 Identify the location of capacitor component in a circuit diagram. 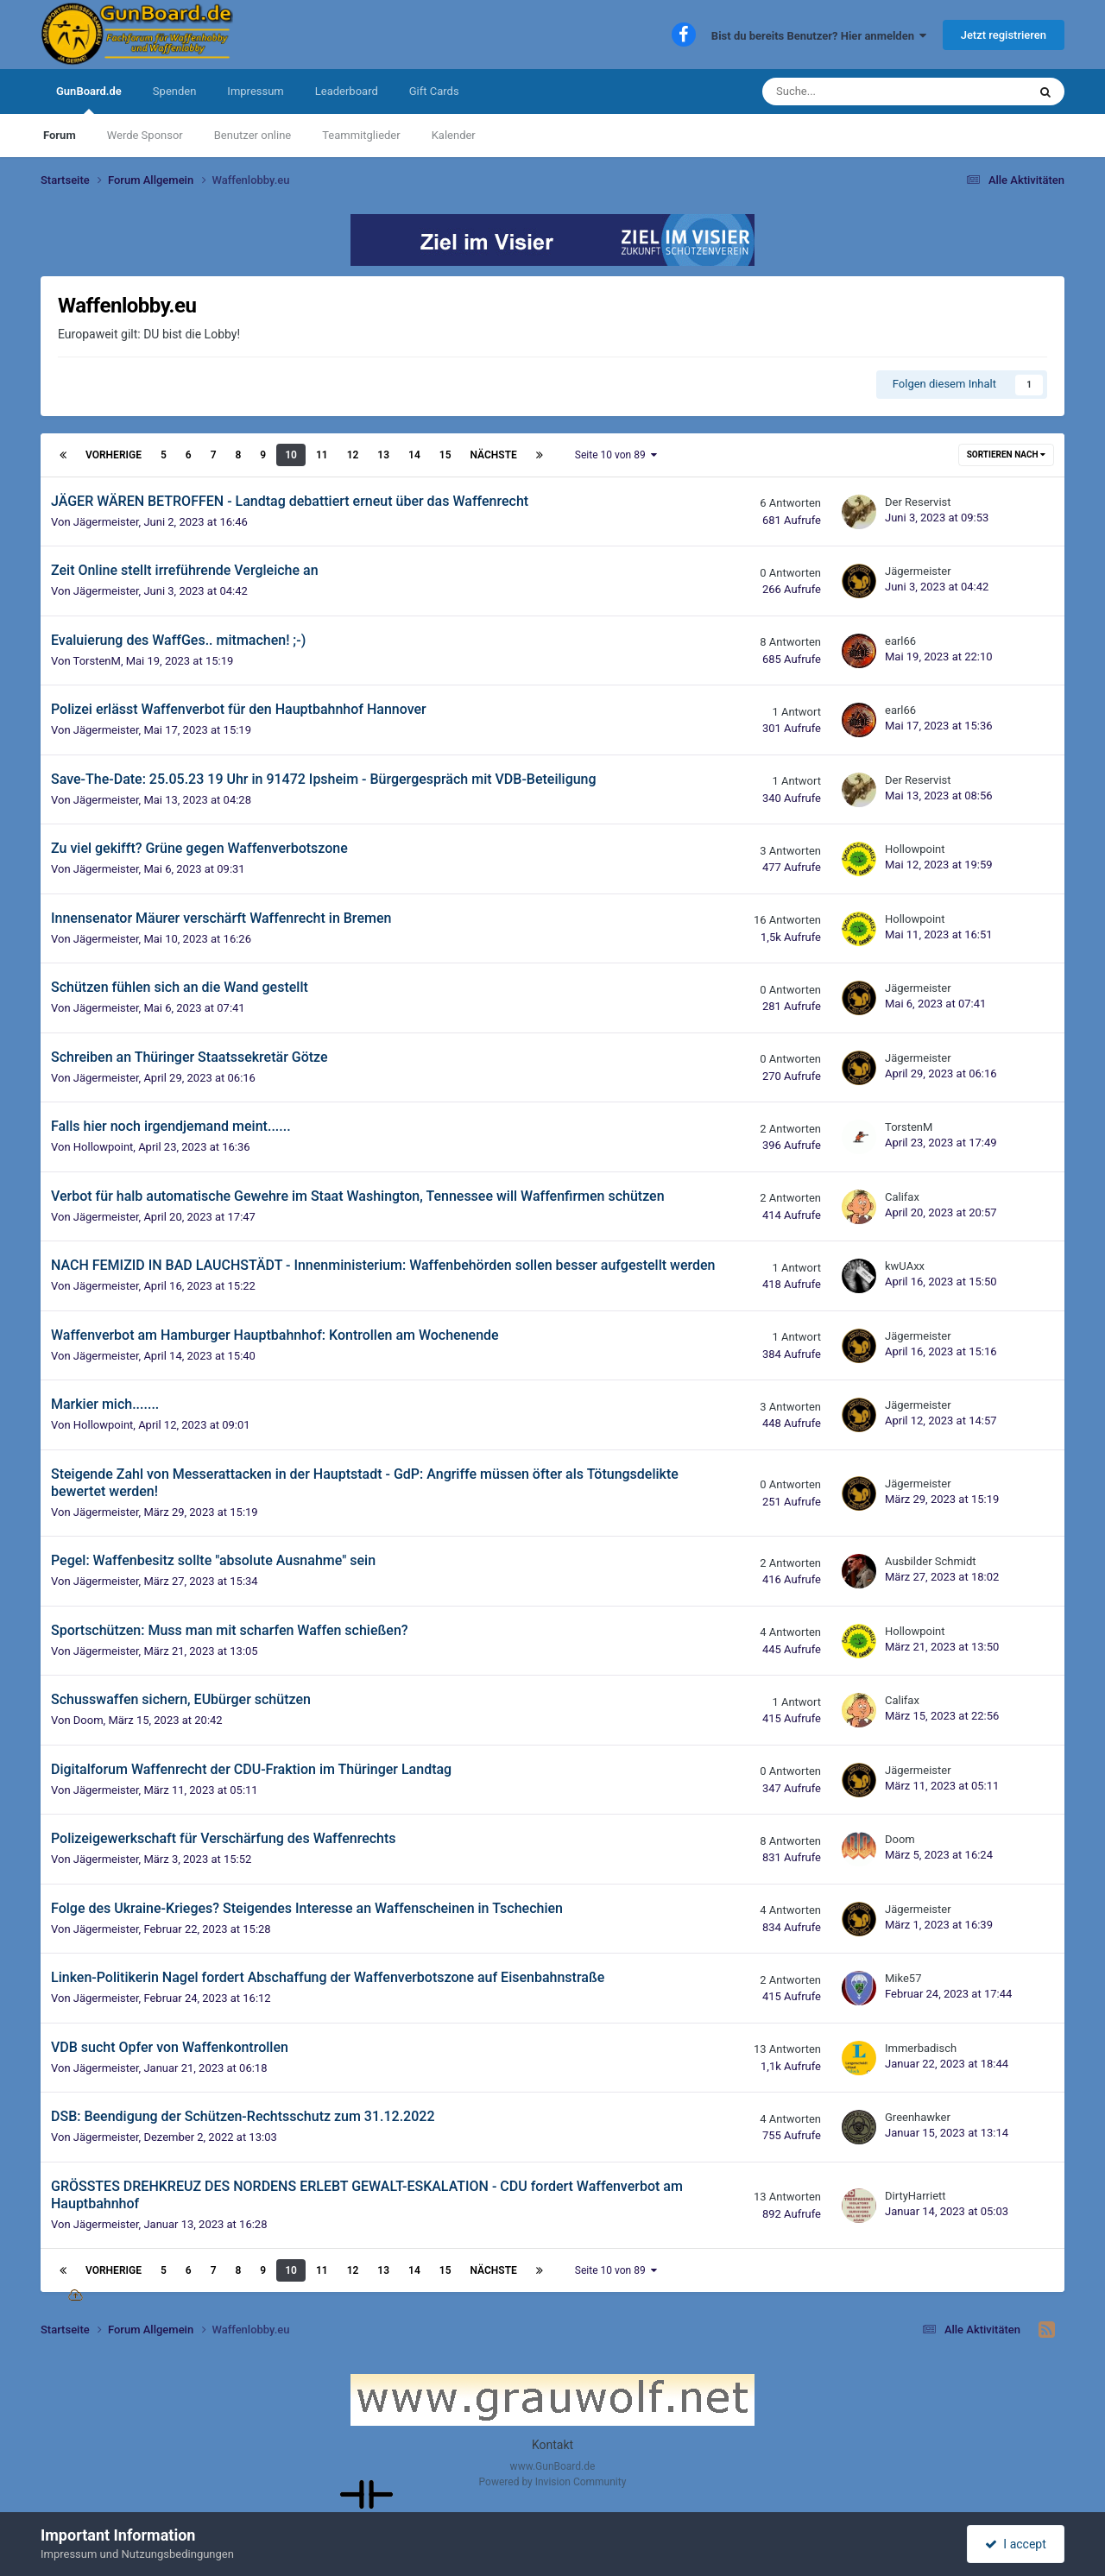
(366, 2494).